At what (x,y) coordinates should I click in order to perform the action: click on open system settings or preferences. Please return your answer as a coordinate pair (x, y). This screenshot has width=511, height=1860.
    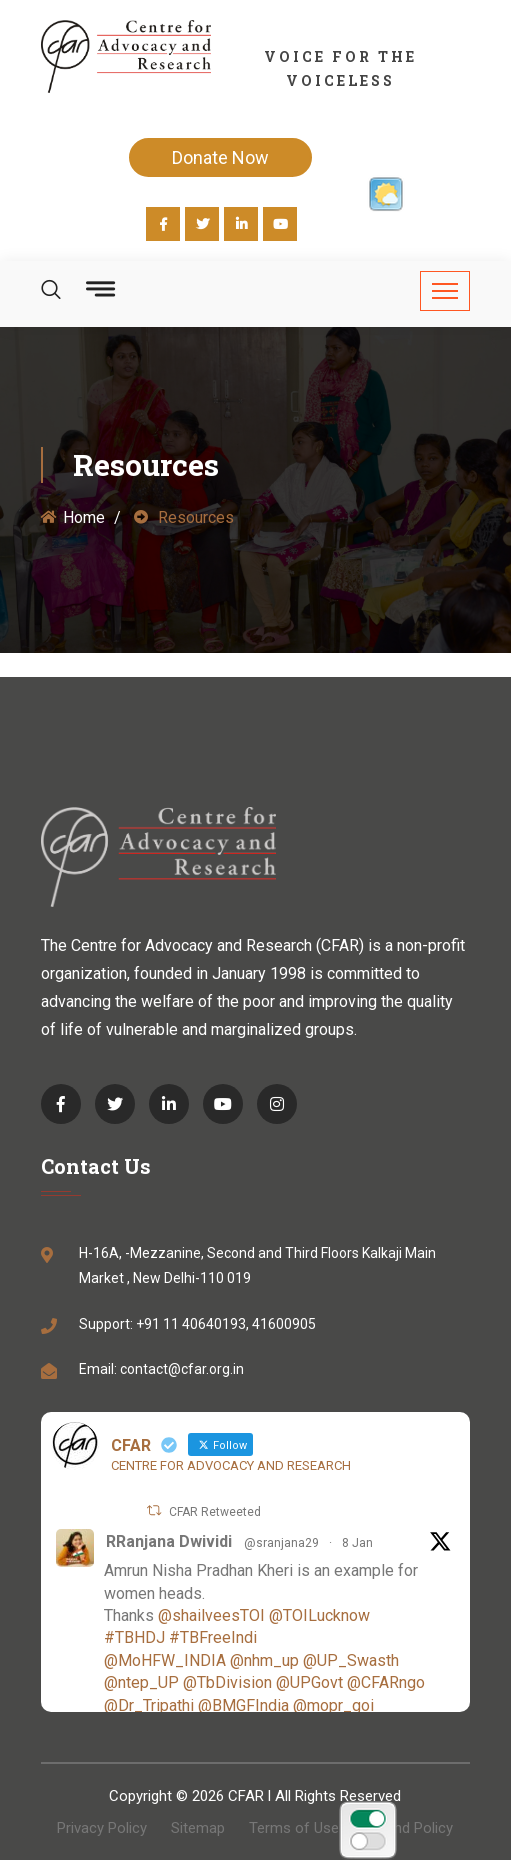
    Looking at the image, I should click on (368, 1830).